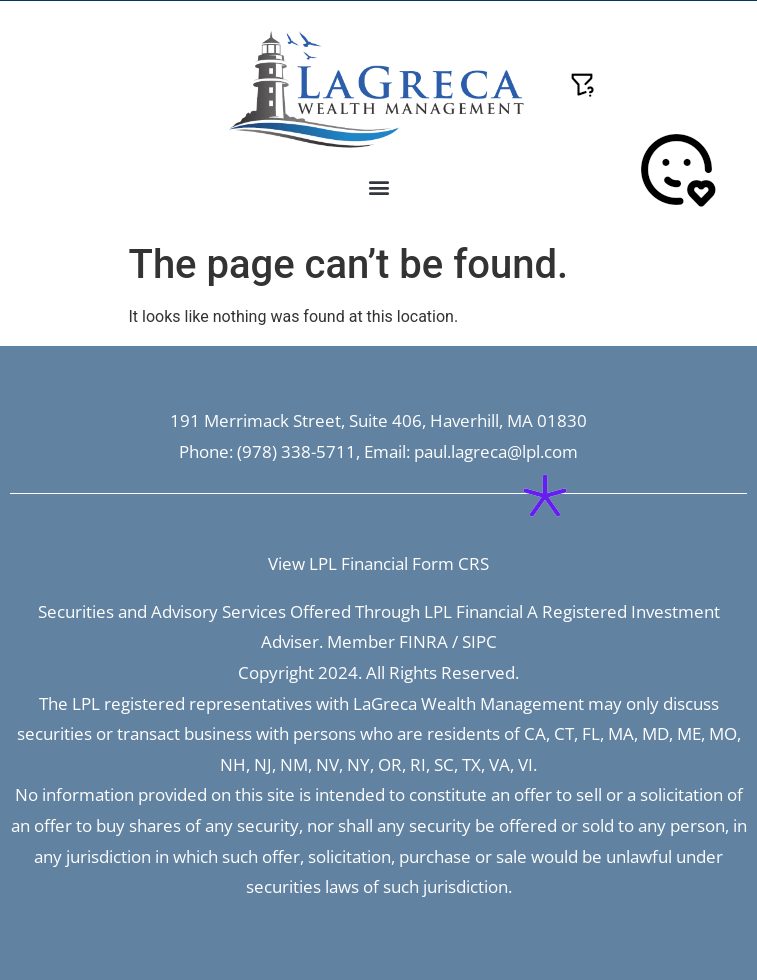 The width and height of the screenshot is (757, 980). What do you see at coordinates (676, 169) in the screenshot?
I see `react with love or affection` at bounding box center [676, 169].